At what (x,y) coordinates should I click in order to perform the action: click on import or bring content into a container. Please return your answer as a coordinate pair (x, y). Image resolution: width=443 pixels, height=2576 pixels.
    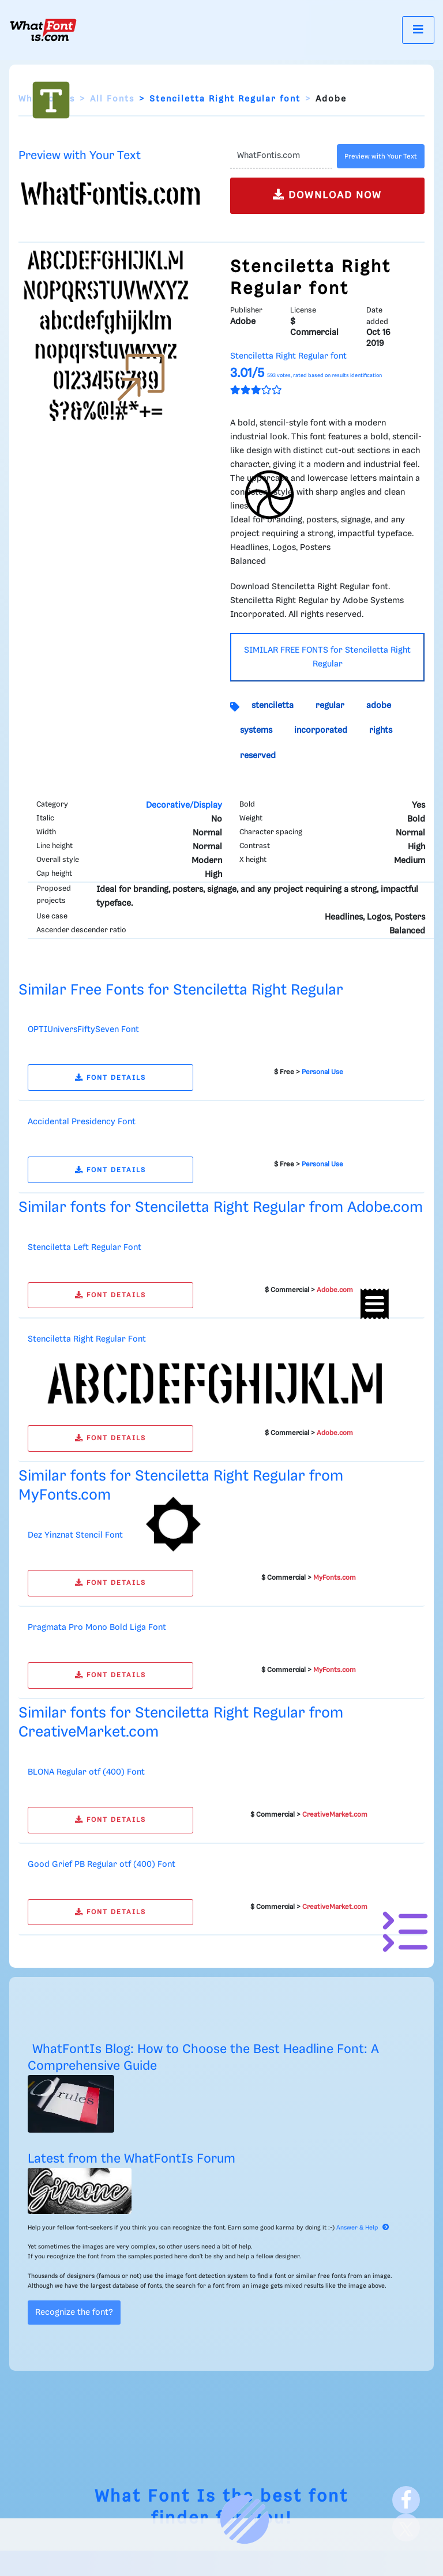
    Looking at the image, I should click on (141, 377).